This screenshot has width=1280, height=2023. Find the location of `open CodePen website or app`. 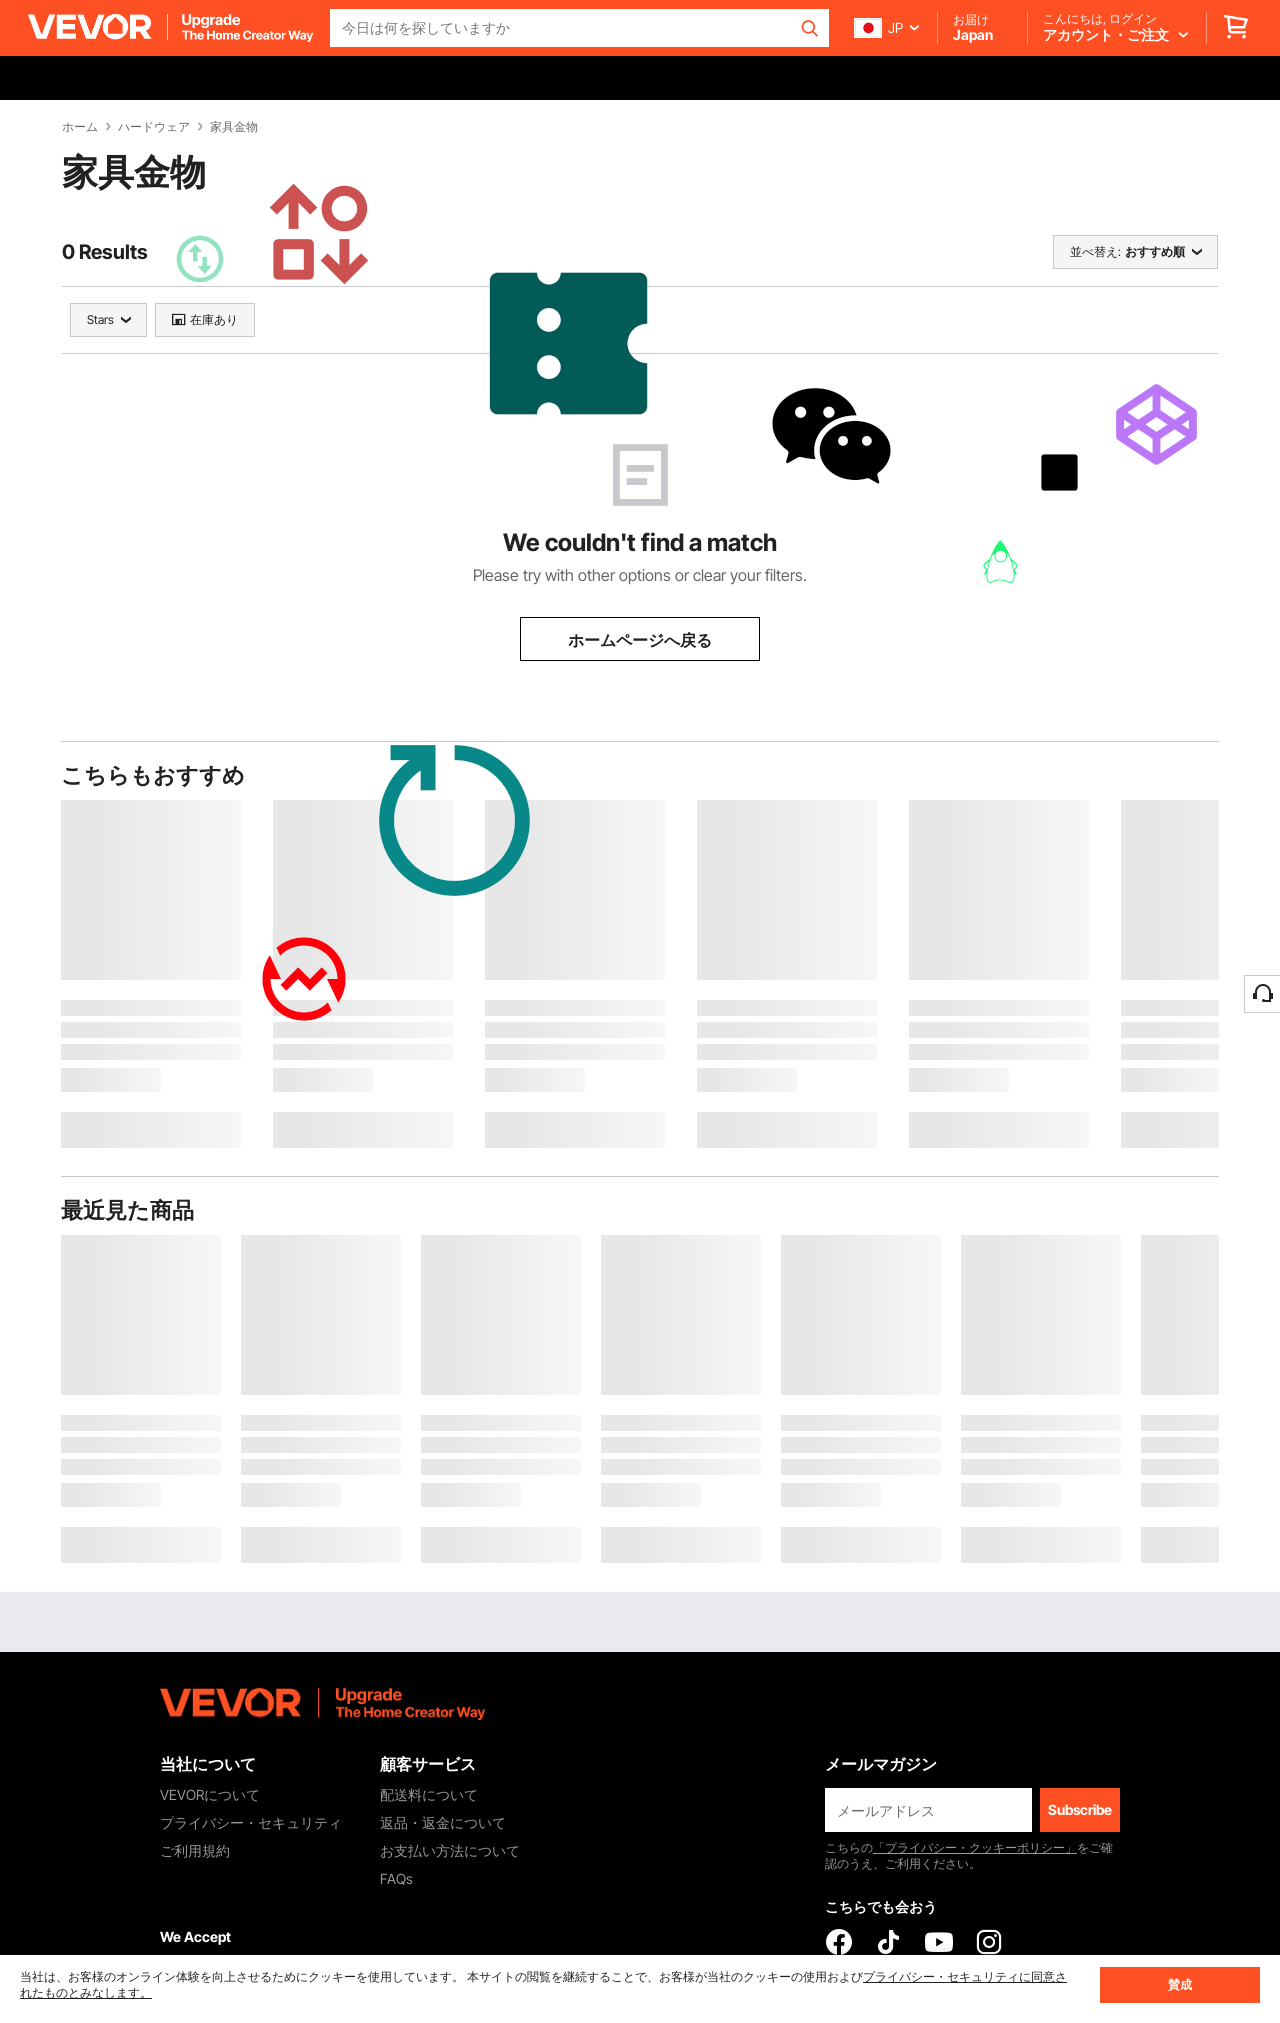

open CodePen website or app is located at coordinates (1156, 424).